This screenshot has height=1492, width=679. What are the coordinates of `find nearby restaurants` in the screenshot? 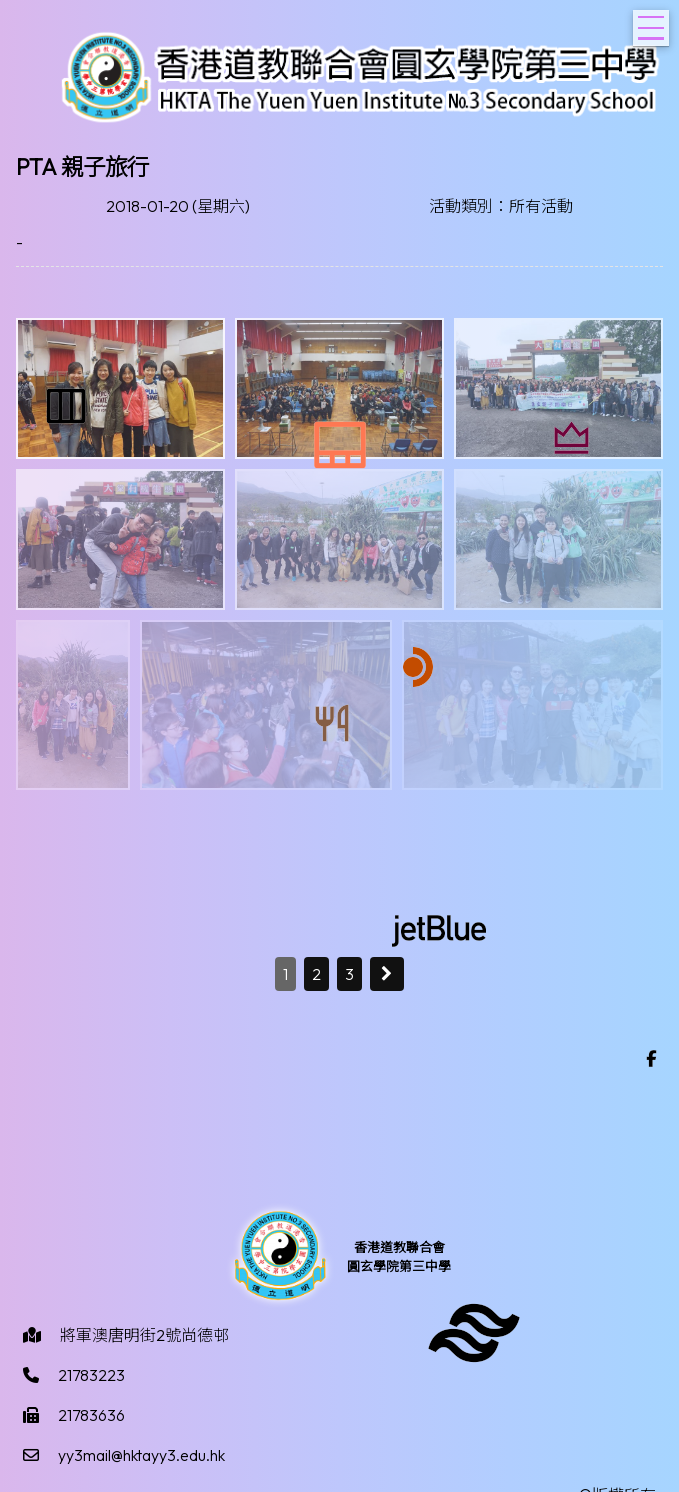 It's located at (332, 723).